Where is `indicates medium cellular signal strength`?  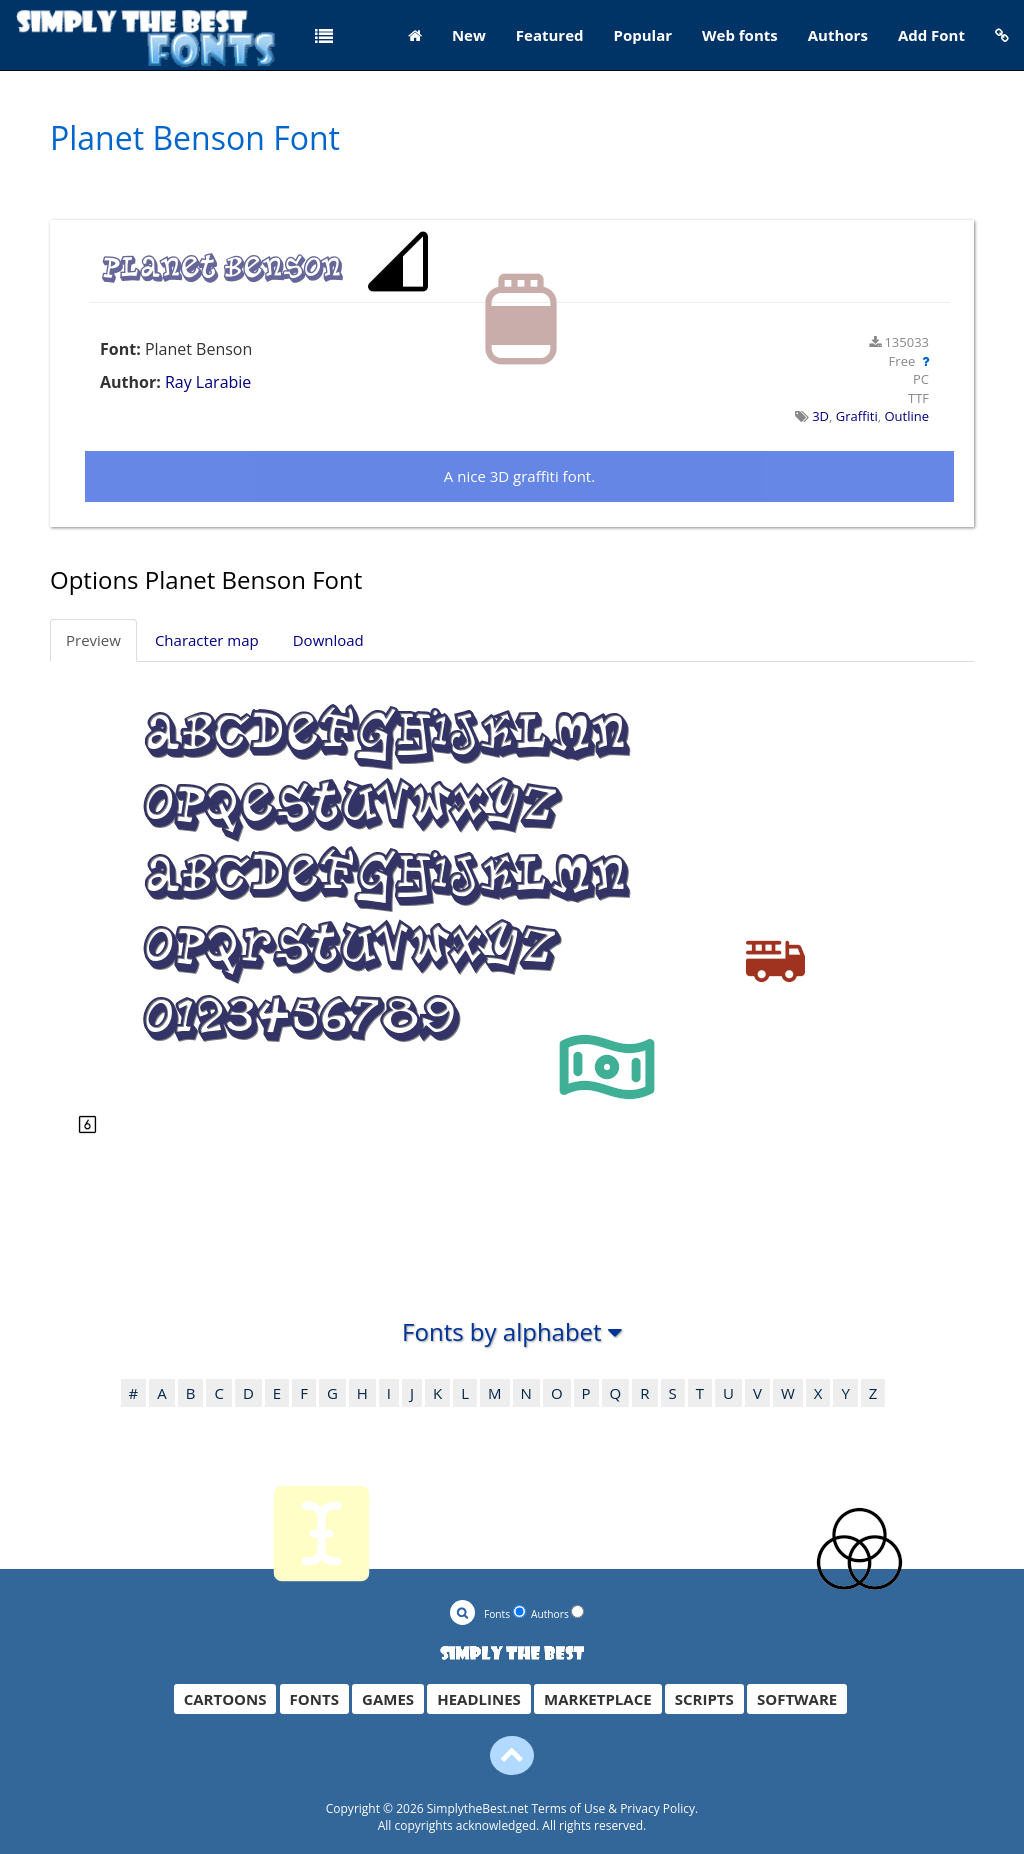 indicates medium cellular signal strength is located at coordinates (403, 264).